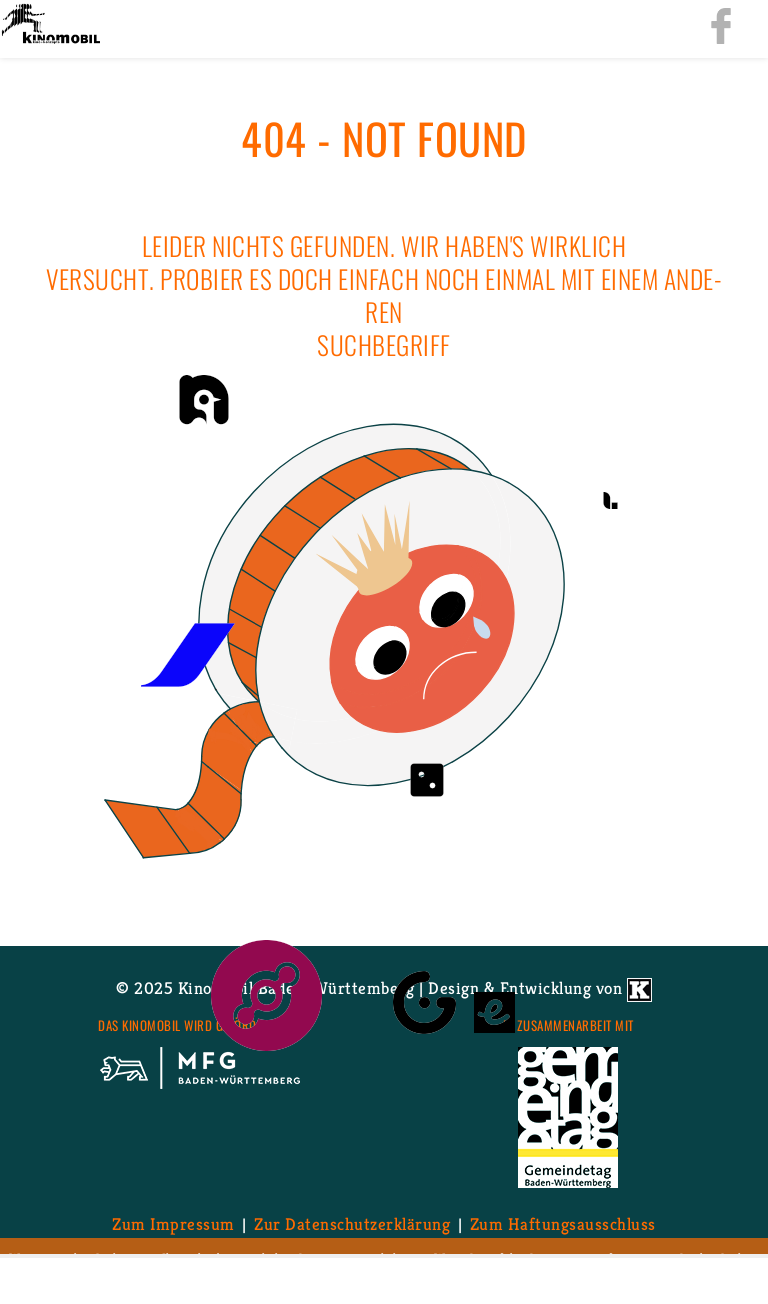 Image resolution: width=768 pixels, height=1304 pixels. Describe the element at coordinates (427, 780) in the screenshot. I see `roll the dice or randomize selection` at that location.